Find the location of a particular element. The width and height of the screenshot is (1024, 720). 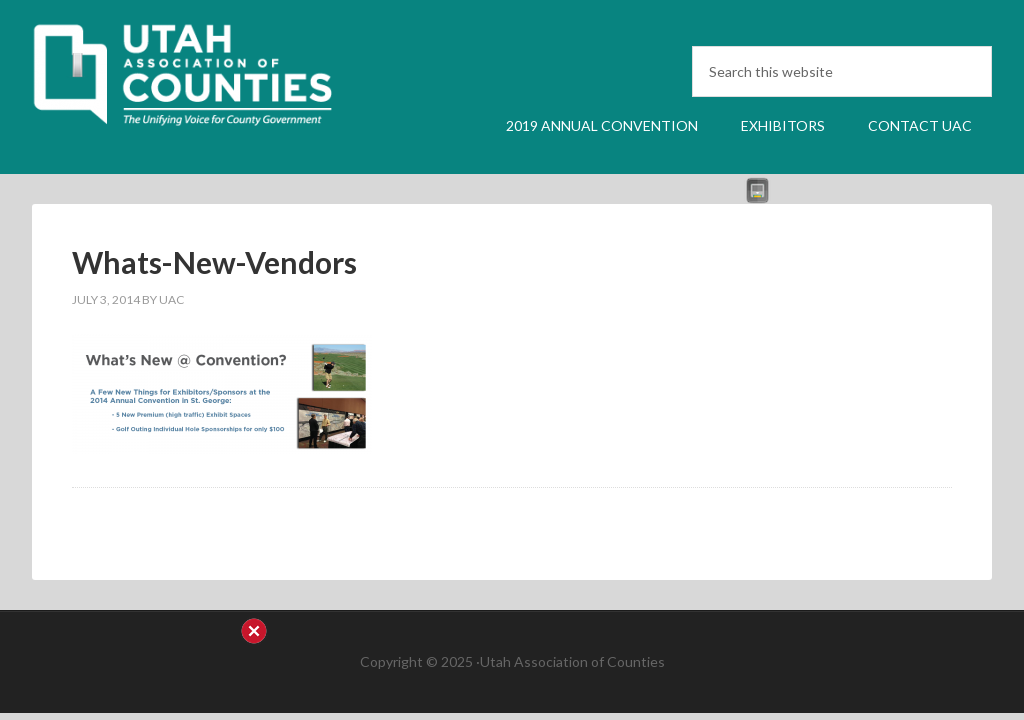

NES game ROM file is located at coordinates (757, 190).